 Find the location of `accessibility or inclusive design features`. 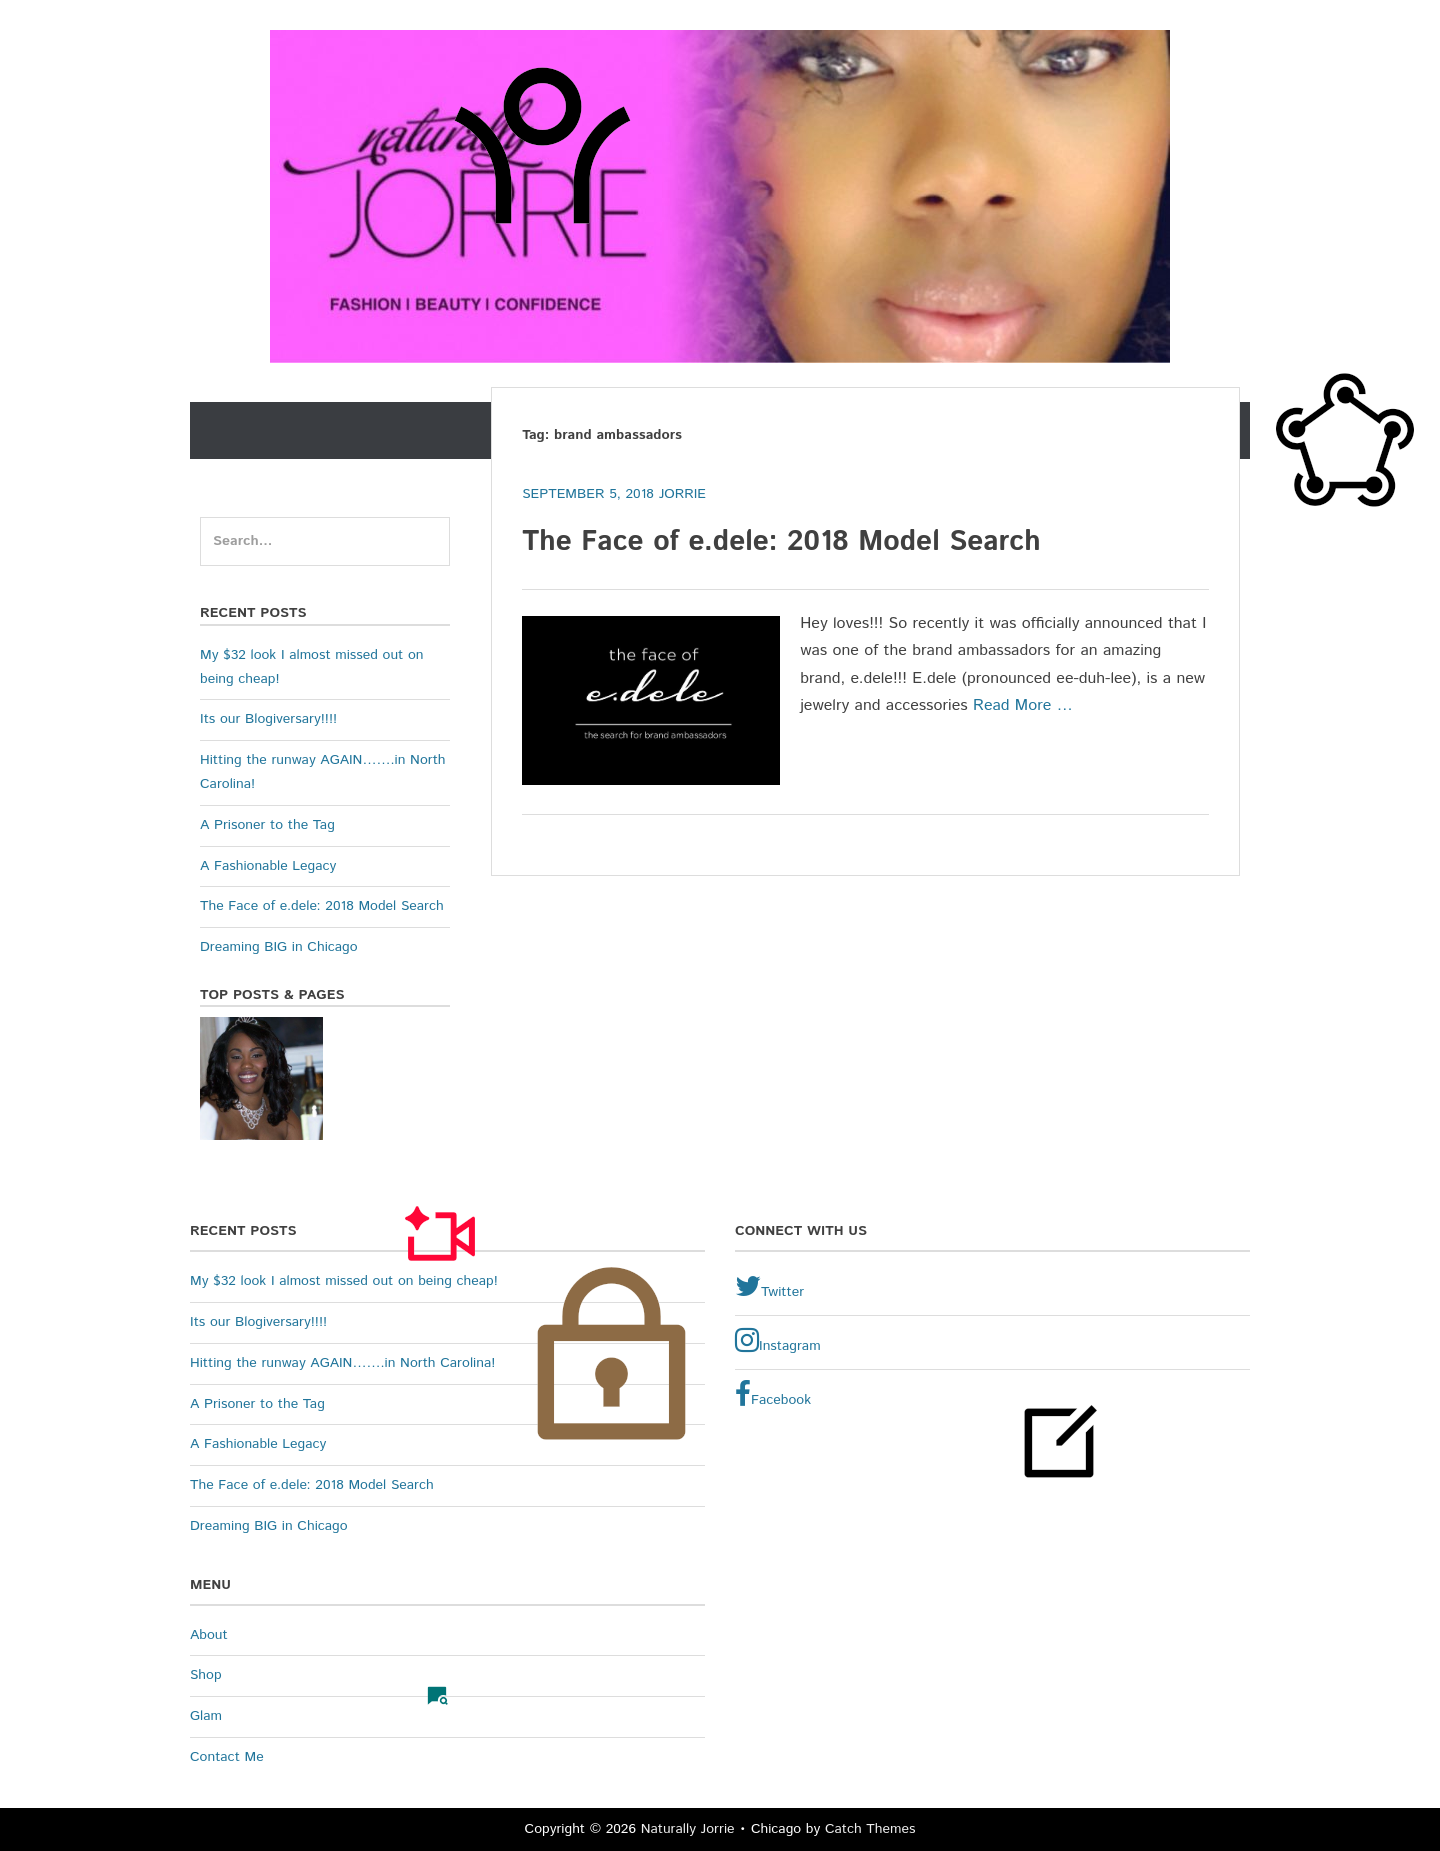

accessibility or inclusive design features is located at coordinates (542, 145).